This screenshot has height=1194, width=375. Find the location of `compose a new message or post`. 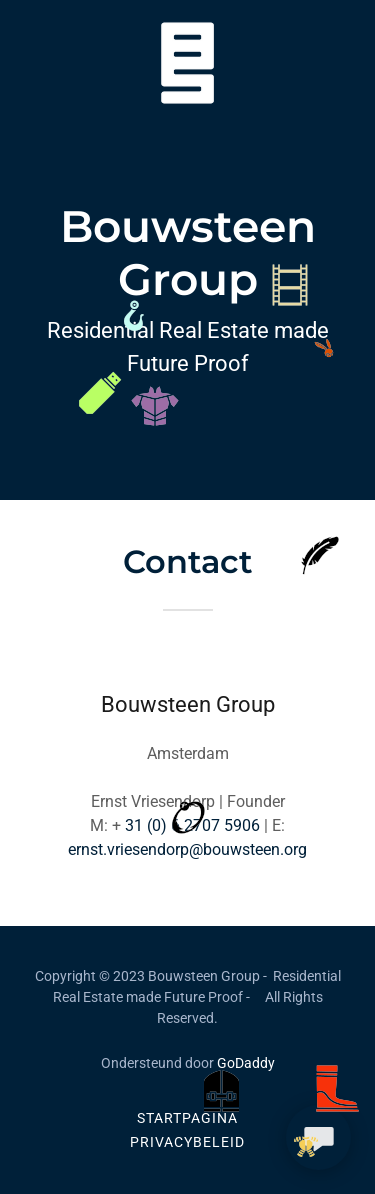

compose a new message or post is located at coordinates (319, 555).